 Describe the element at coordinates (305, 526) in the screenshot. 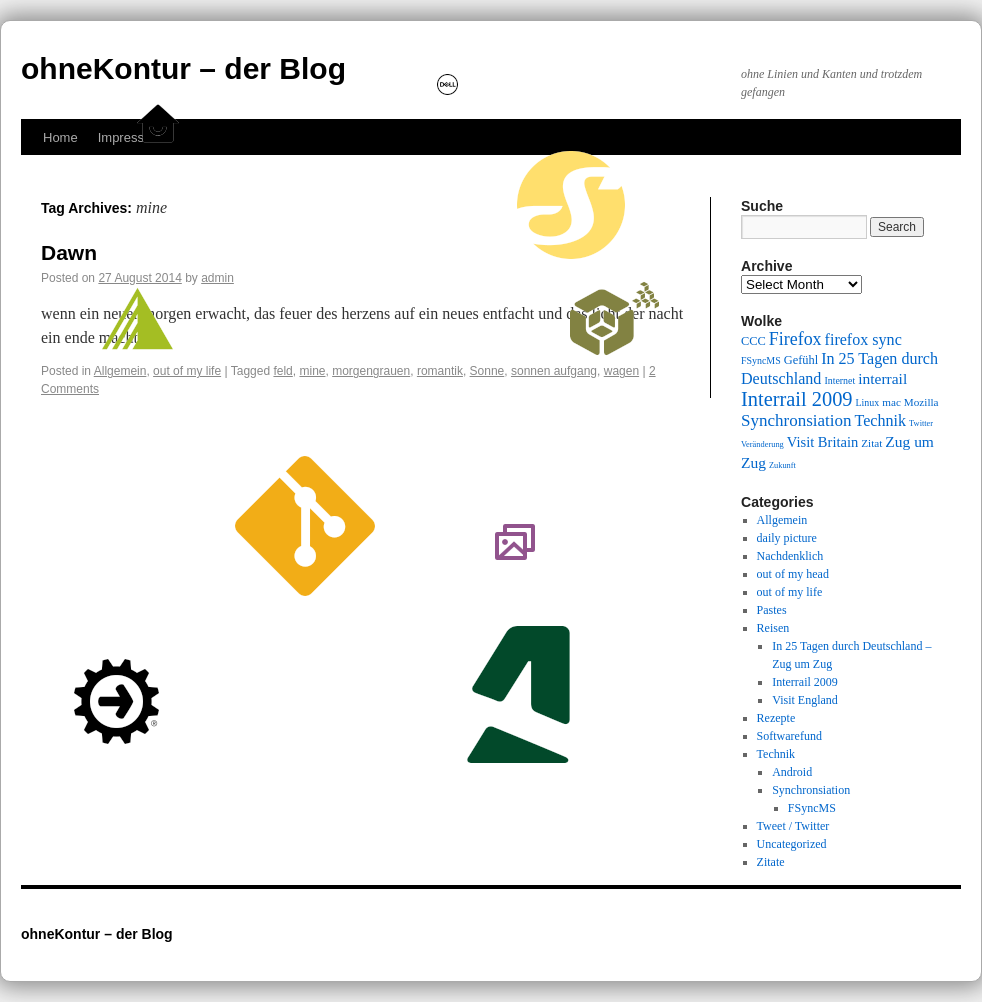

I see `git version control logo` at that location.